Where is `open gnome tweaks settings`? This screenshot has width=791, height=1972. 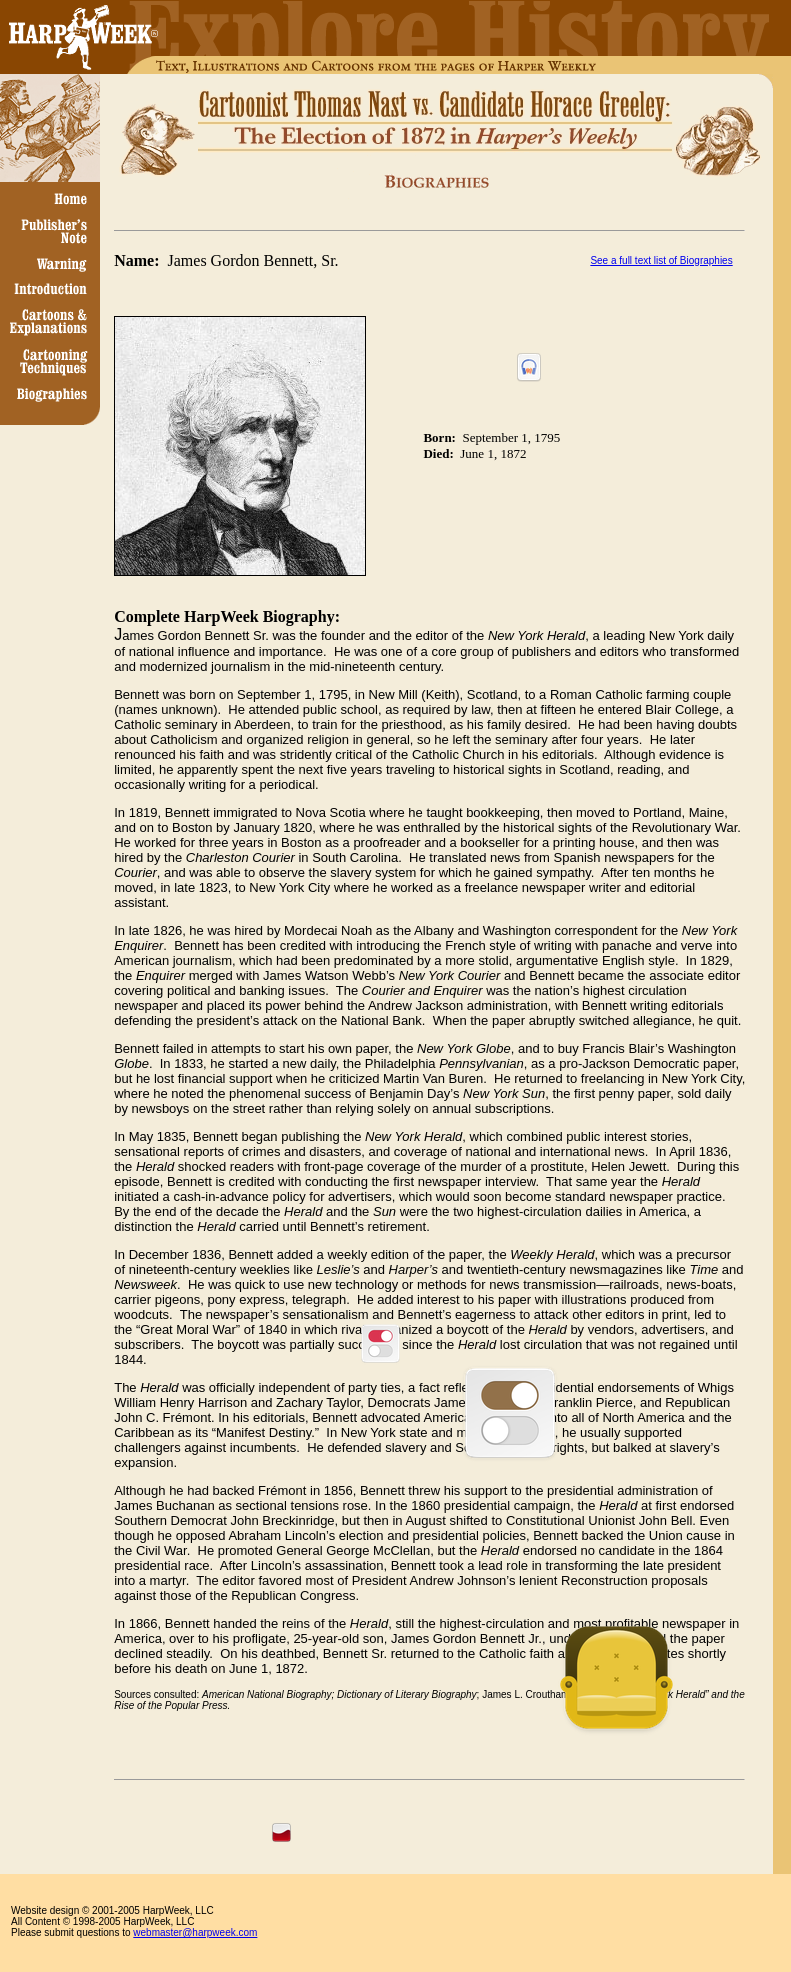 open gnome tweaks settings is located at coordinates (510, 1413).